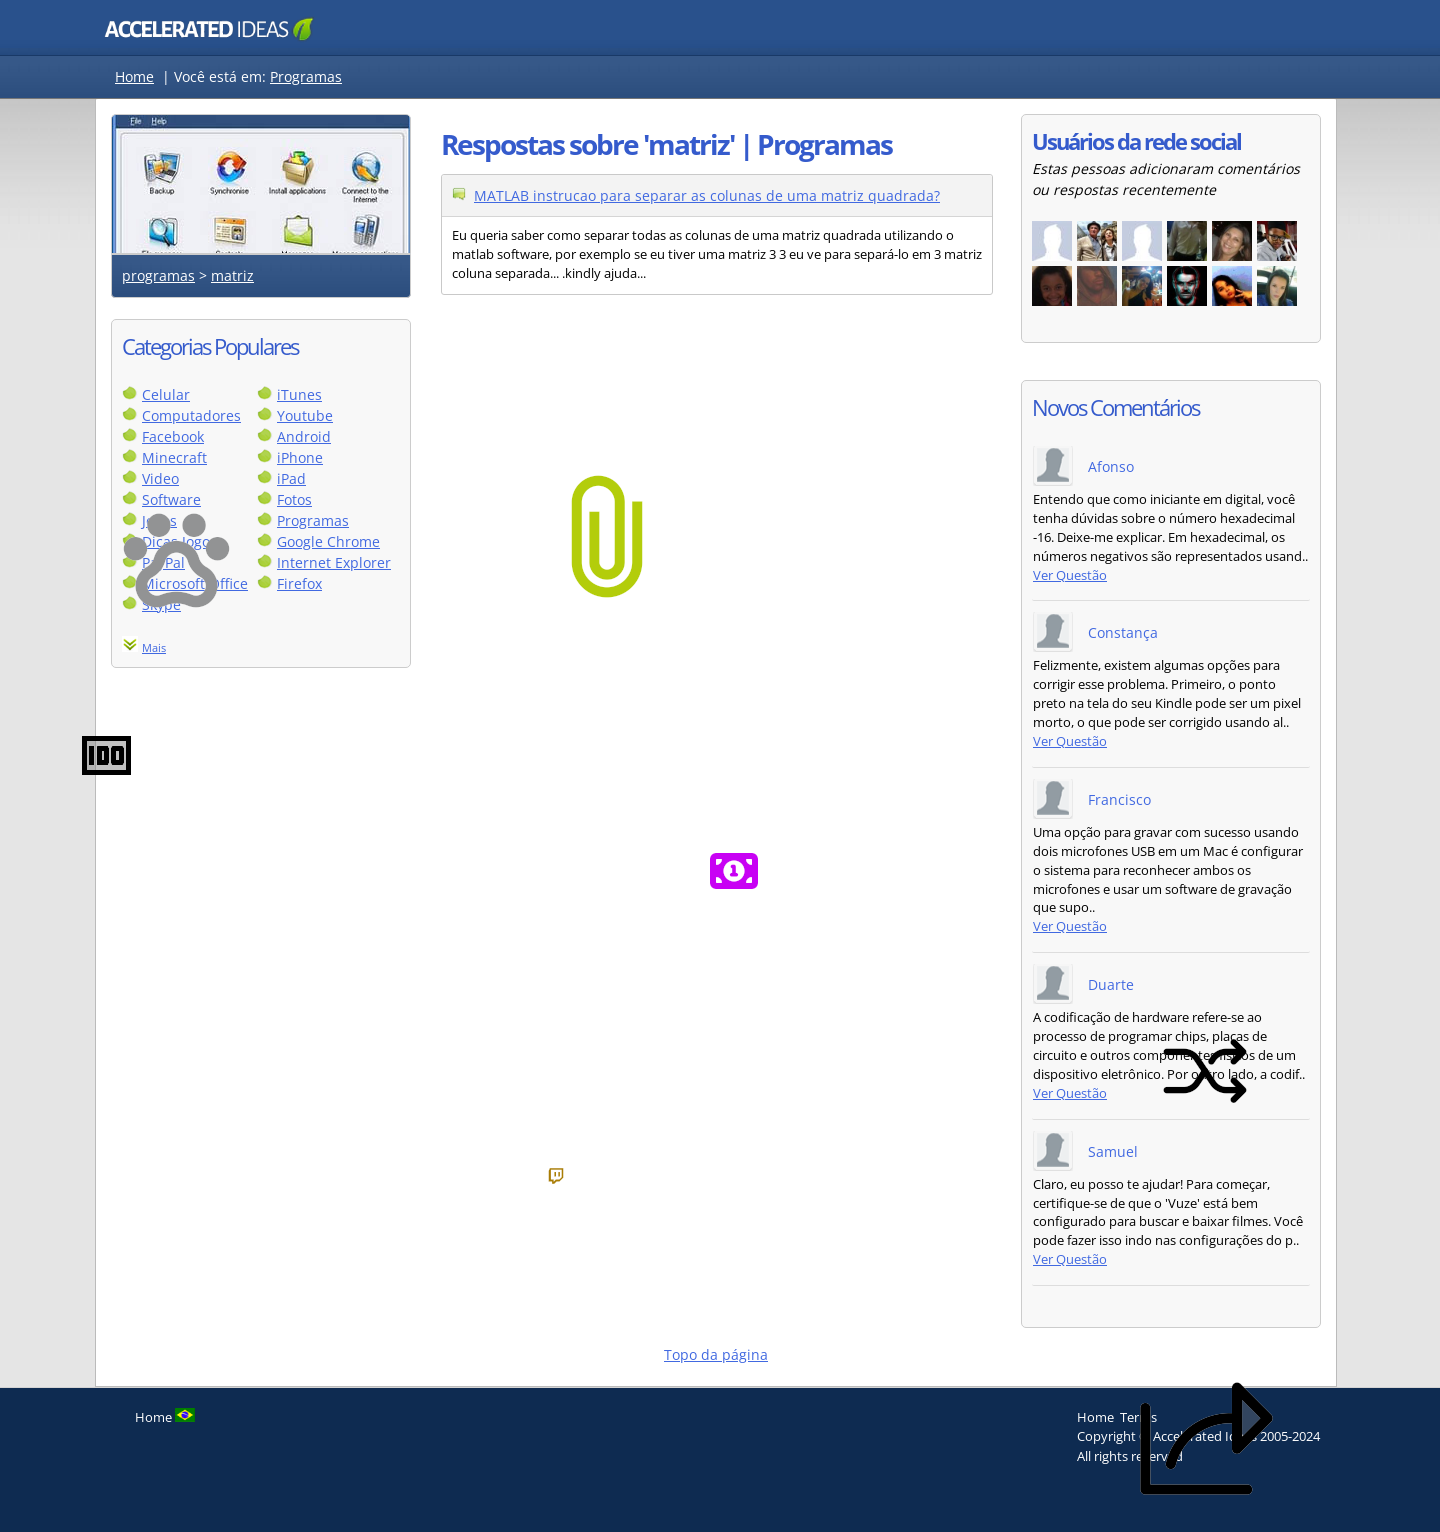 The height and width of the screenshot is (1532, 1440). Describe the element at coordinates (106, 755) in the screenshot. I see `view currency or money-related features` at that location.